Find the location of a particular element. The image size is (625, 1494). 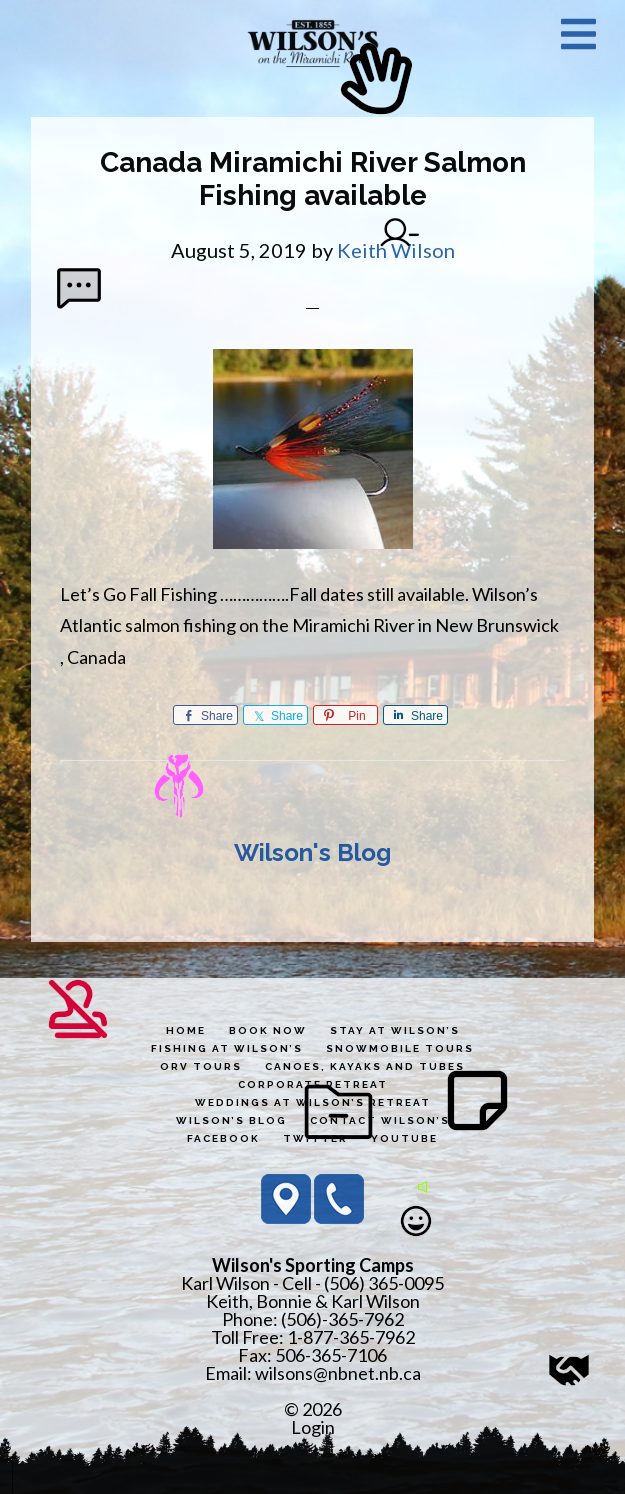

send a vulcan salute greeting is located at coordinates (376, 78).